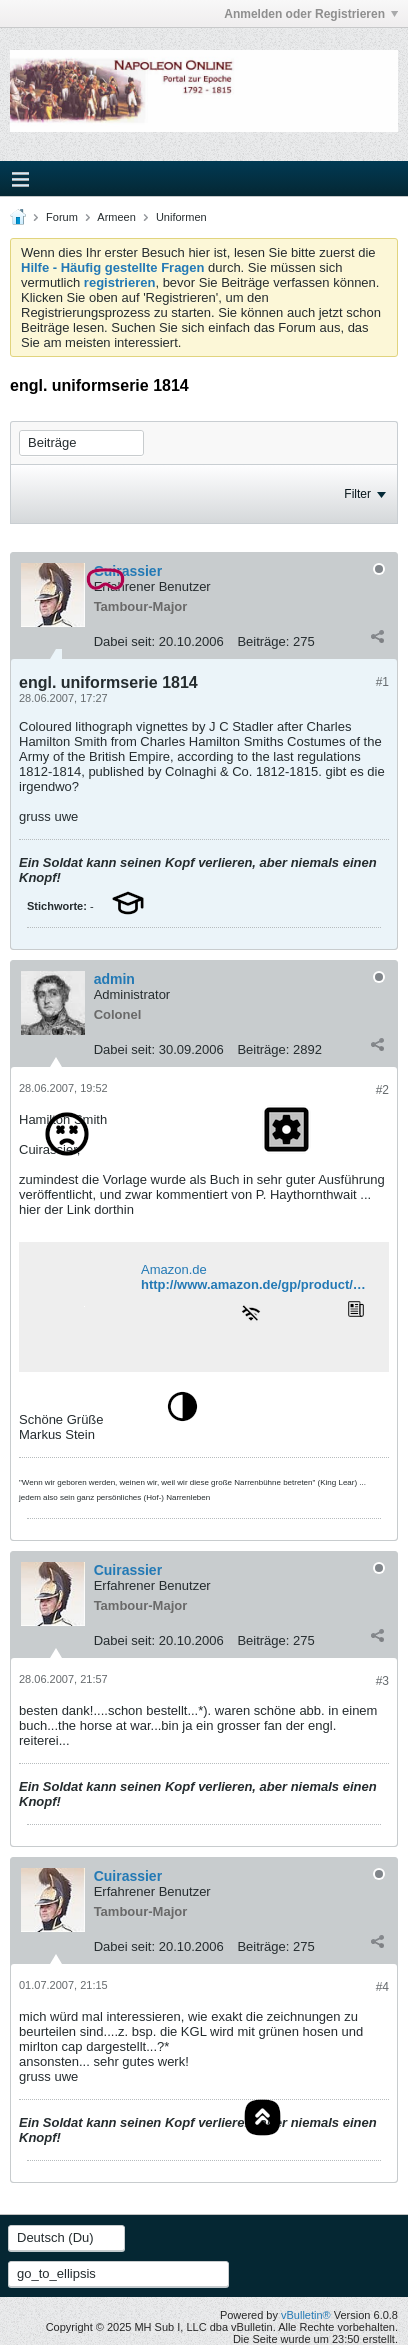 This screenshot has height=2345, width=408. I want to click on scroll to top of page, so click(262, 2117).